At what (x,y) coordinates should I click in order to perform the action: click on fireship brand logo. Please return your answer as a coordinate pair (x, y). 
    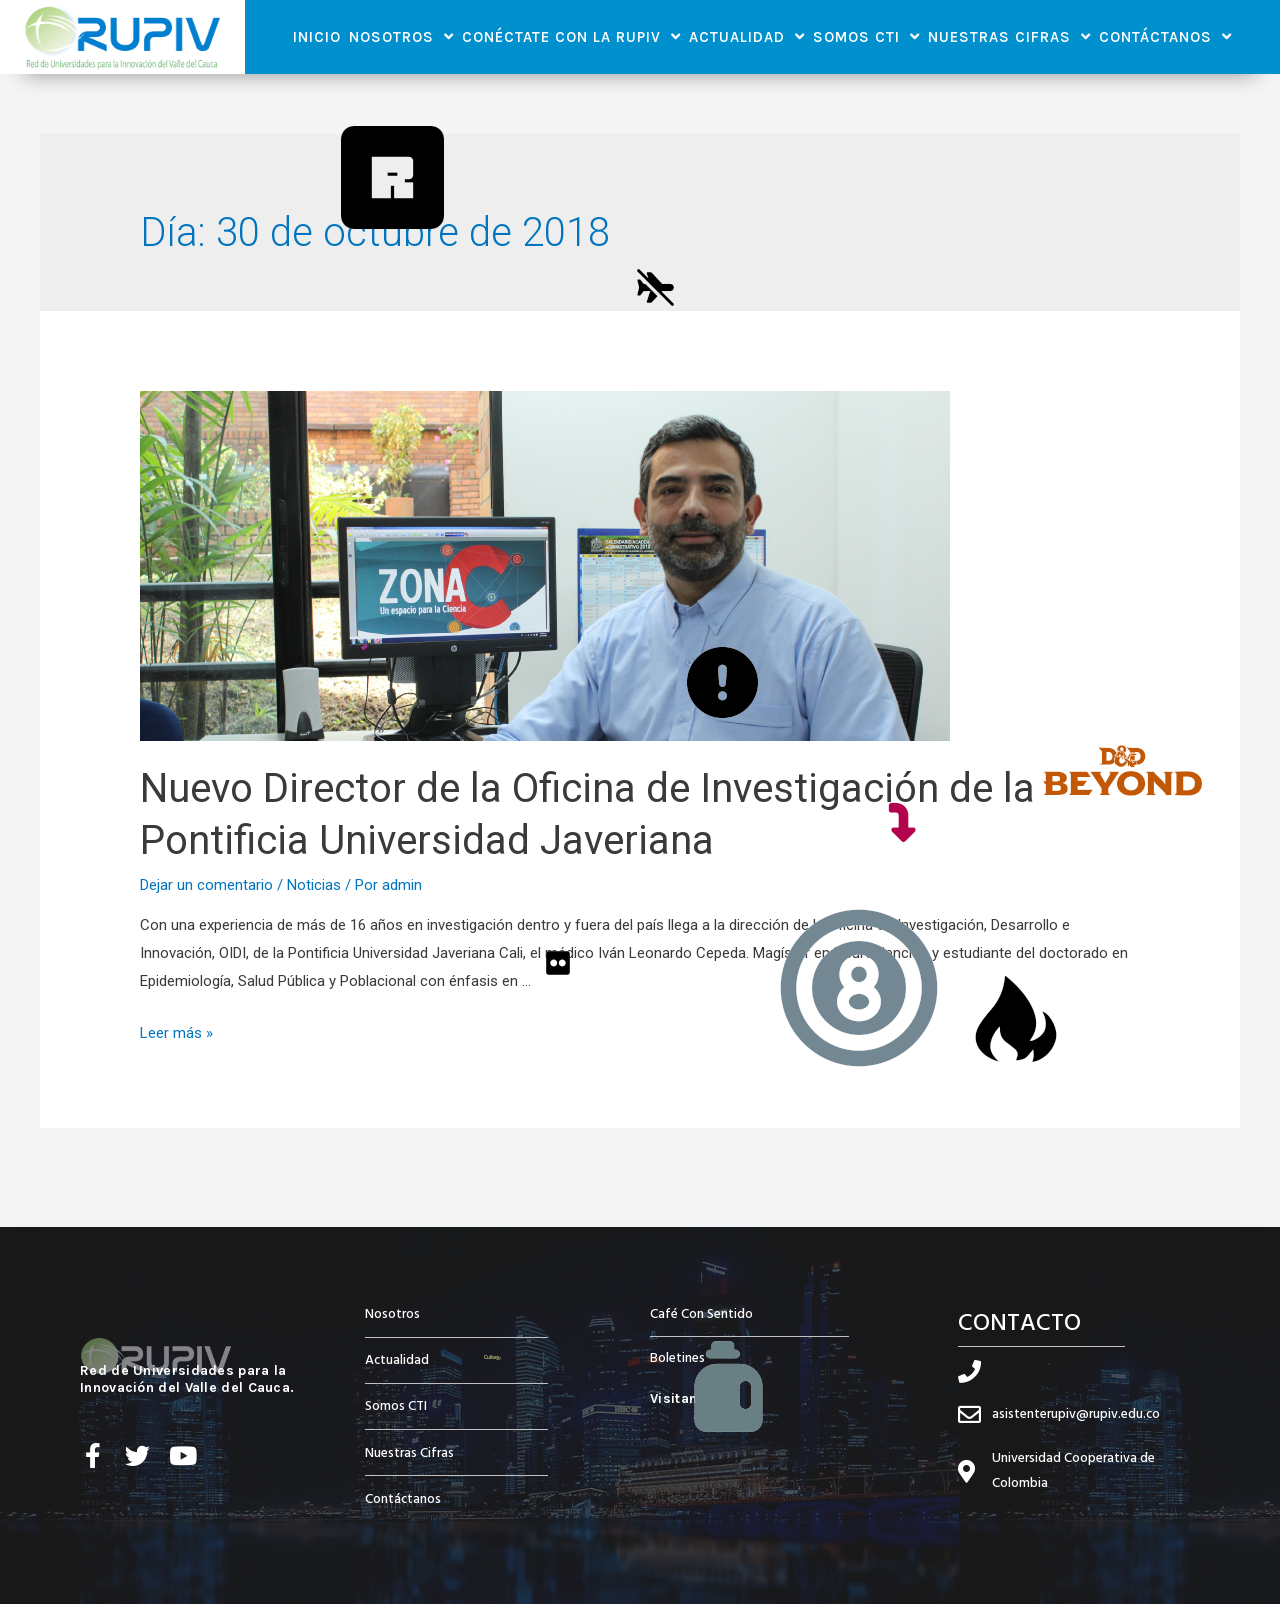
    Looking at the image, I should click on (1016, 1019).